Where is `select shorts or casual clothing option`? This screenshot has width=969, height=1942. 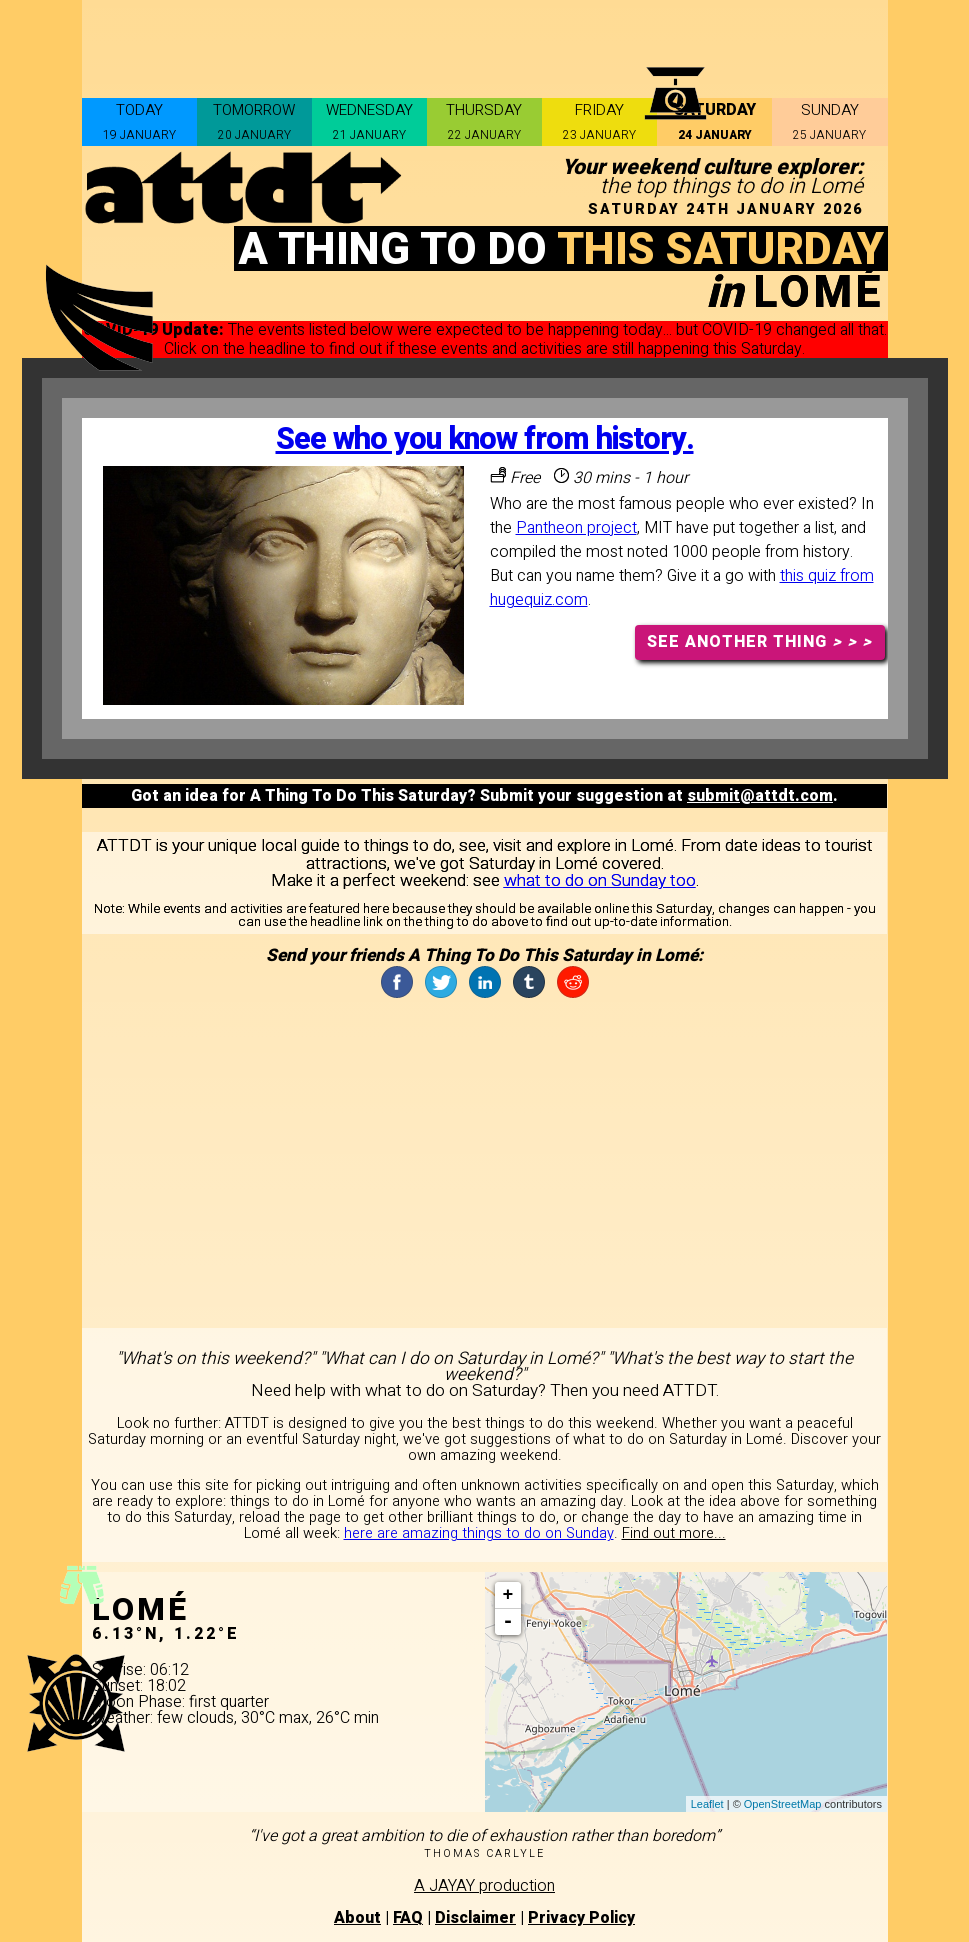
select shorts or casual clothing option is located at coordinates (82, 1585).